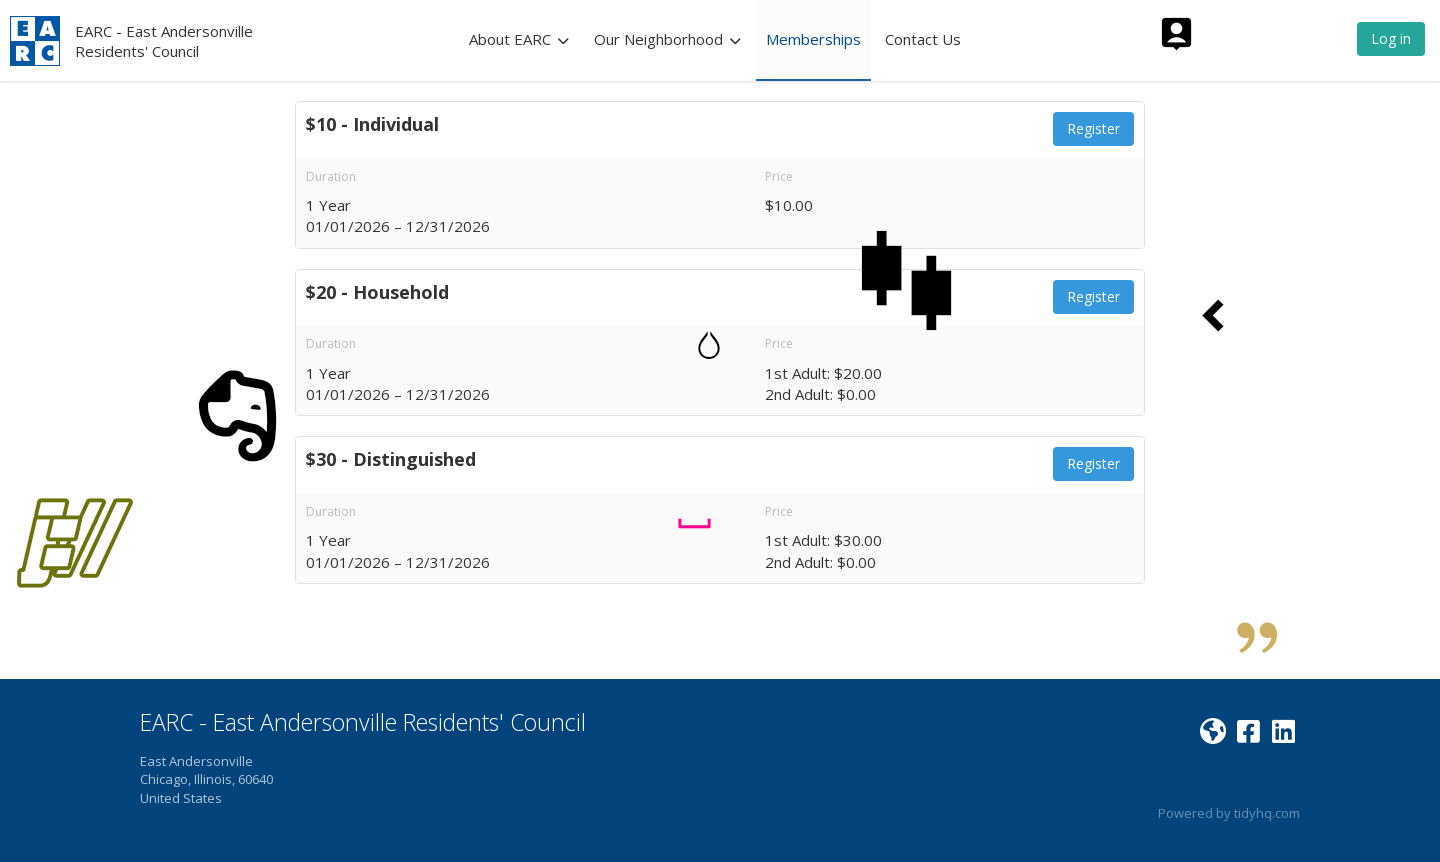 This screenshot has height=862, width=1440. Describe the element at coordinates (1176, 32) in the screenshot. I see `view pinned contact or account` at that location.